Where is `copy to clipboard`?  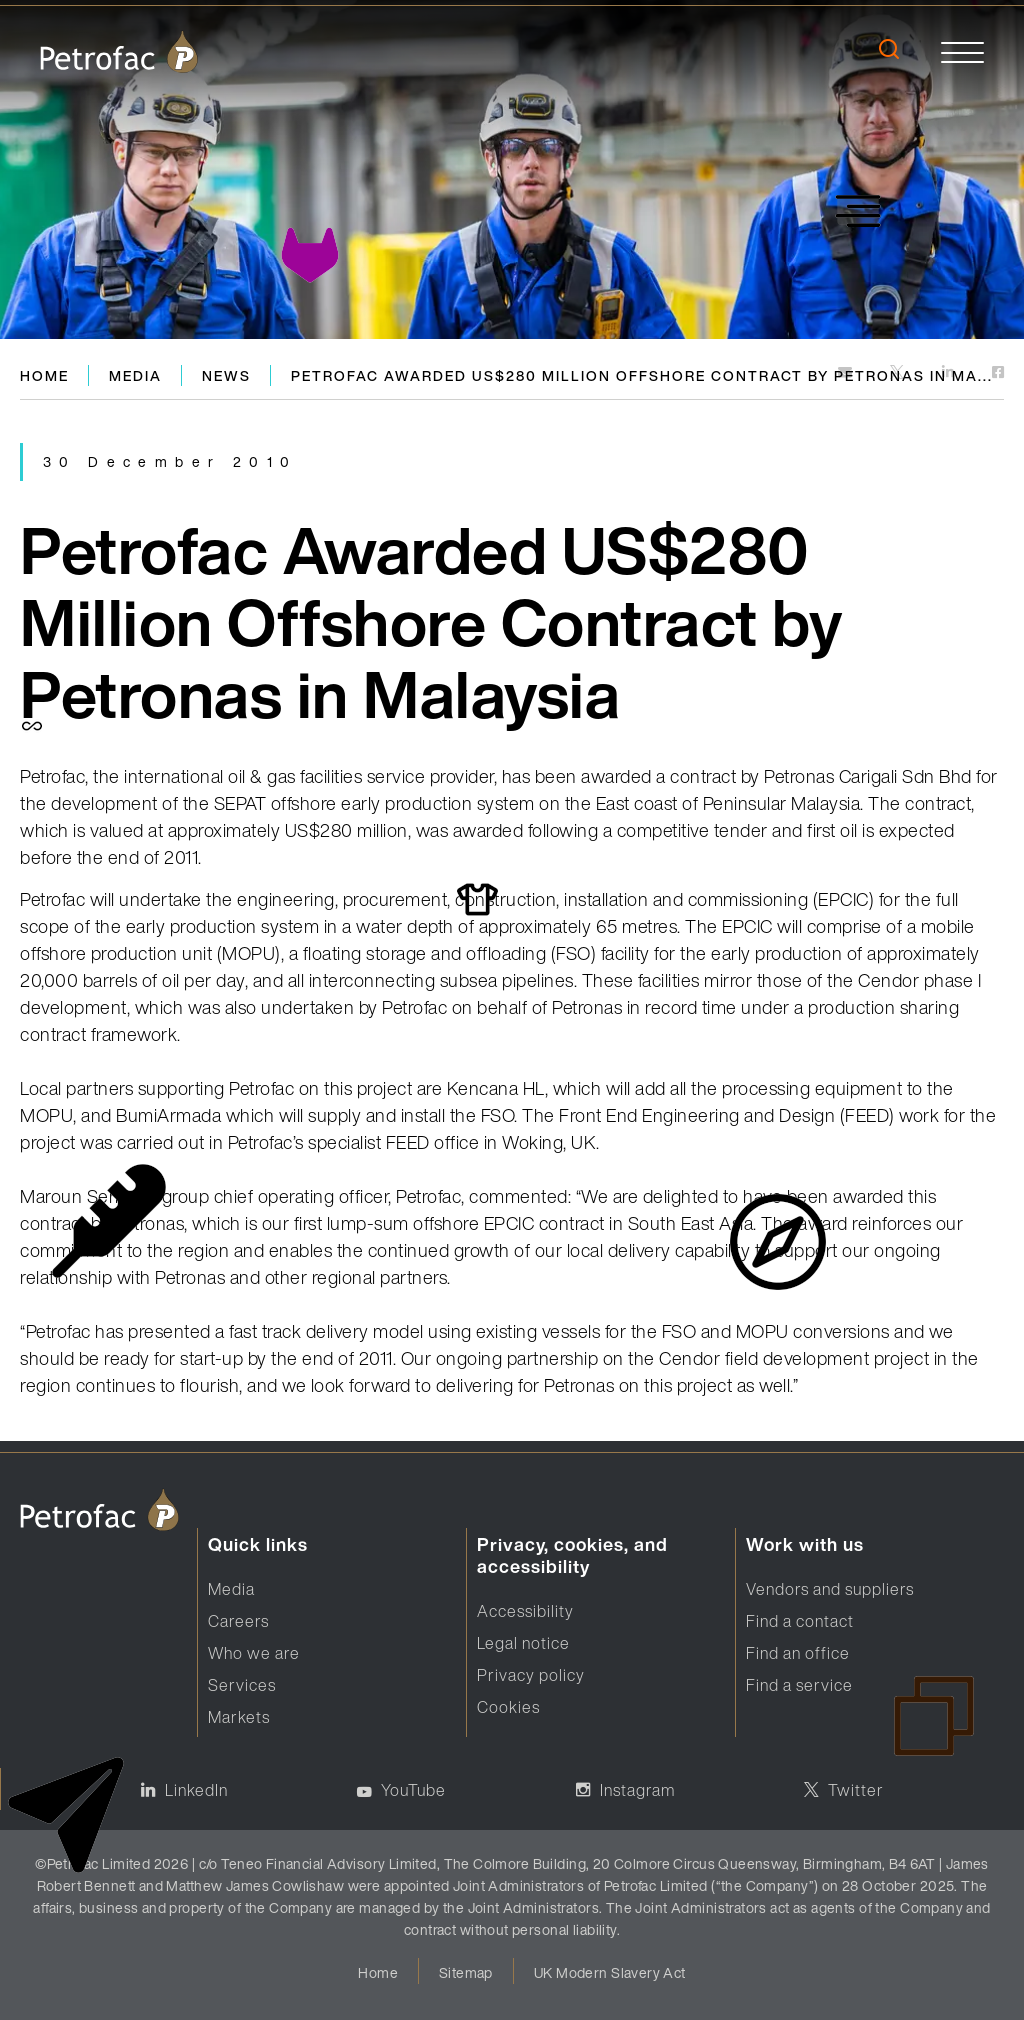 copy to clipboard is located at coordinates (934, 1716).